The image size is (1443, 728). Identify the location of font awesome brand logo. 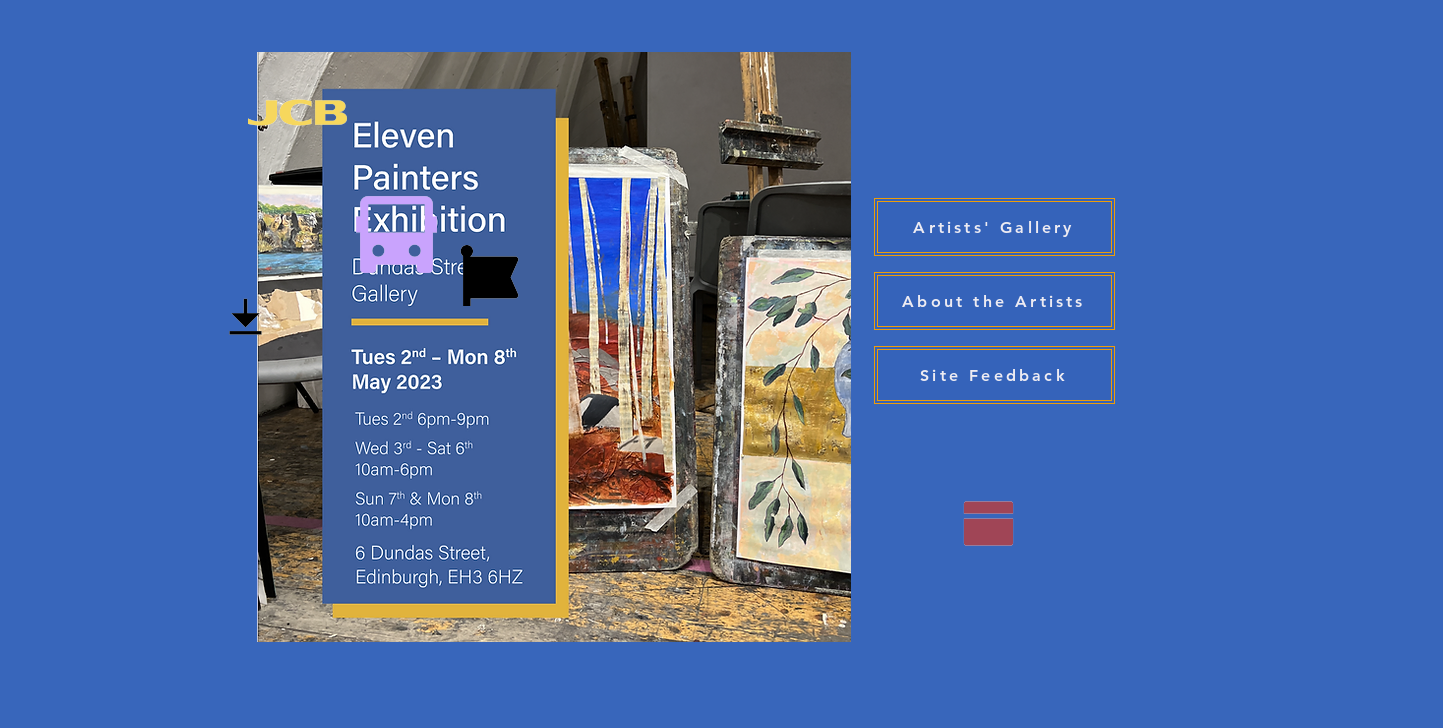
(489, 275).